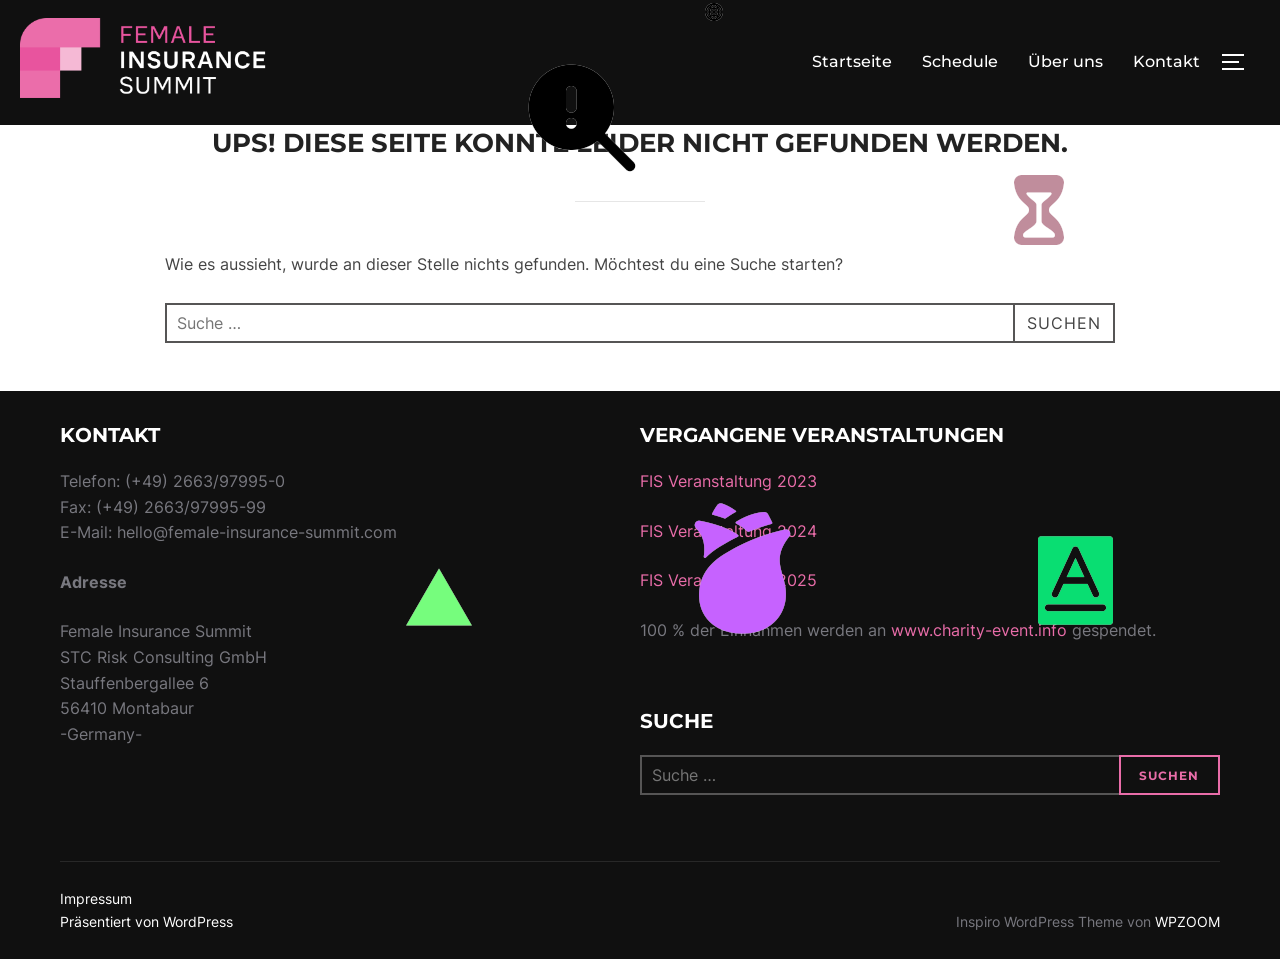 This screenshot has height=960, width=1280. Describe the element at coordinates (1075, 580) in the screenshot. I see `apply underline formatting to text` at that location.